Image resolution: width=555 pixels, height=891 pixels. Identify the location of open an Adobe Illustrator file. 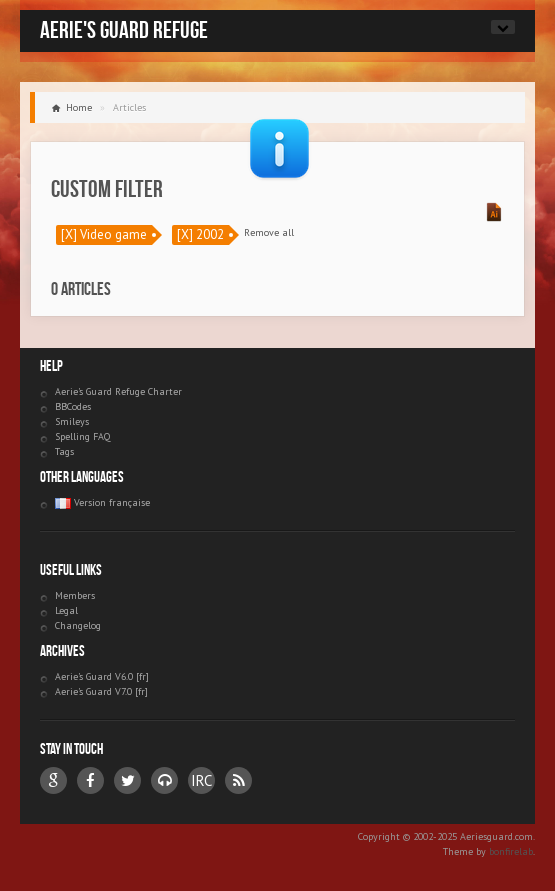
(494, 212).